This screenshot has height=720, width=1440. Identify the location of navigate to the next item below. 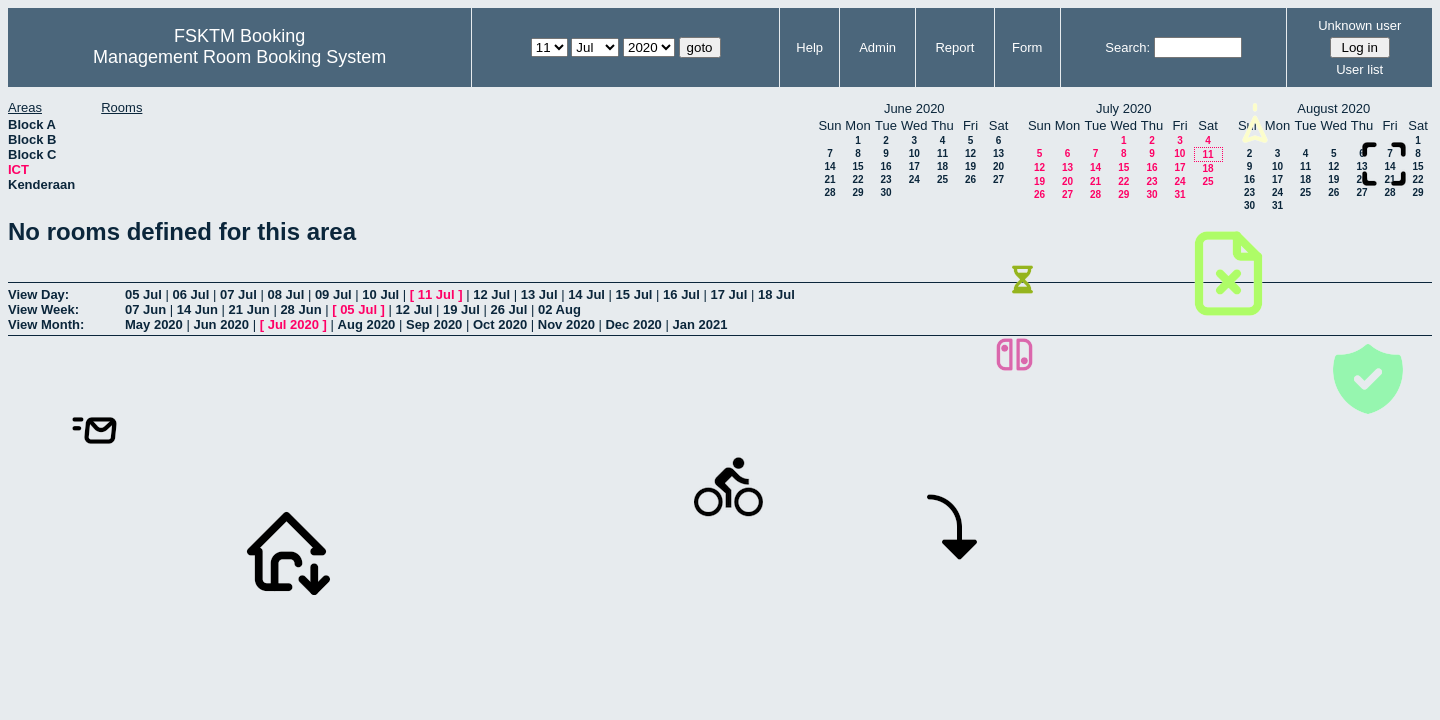
(952, 527).